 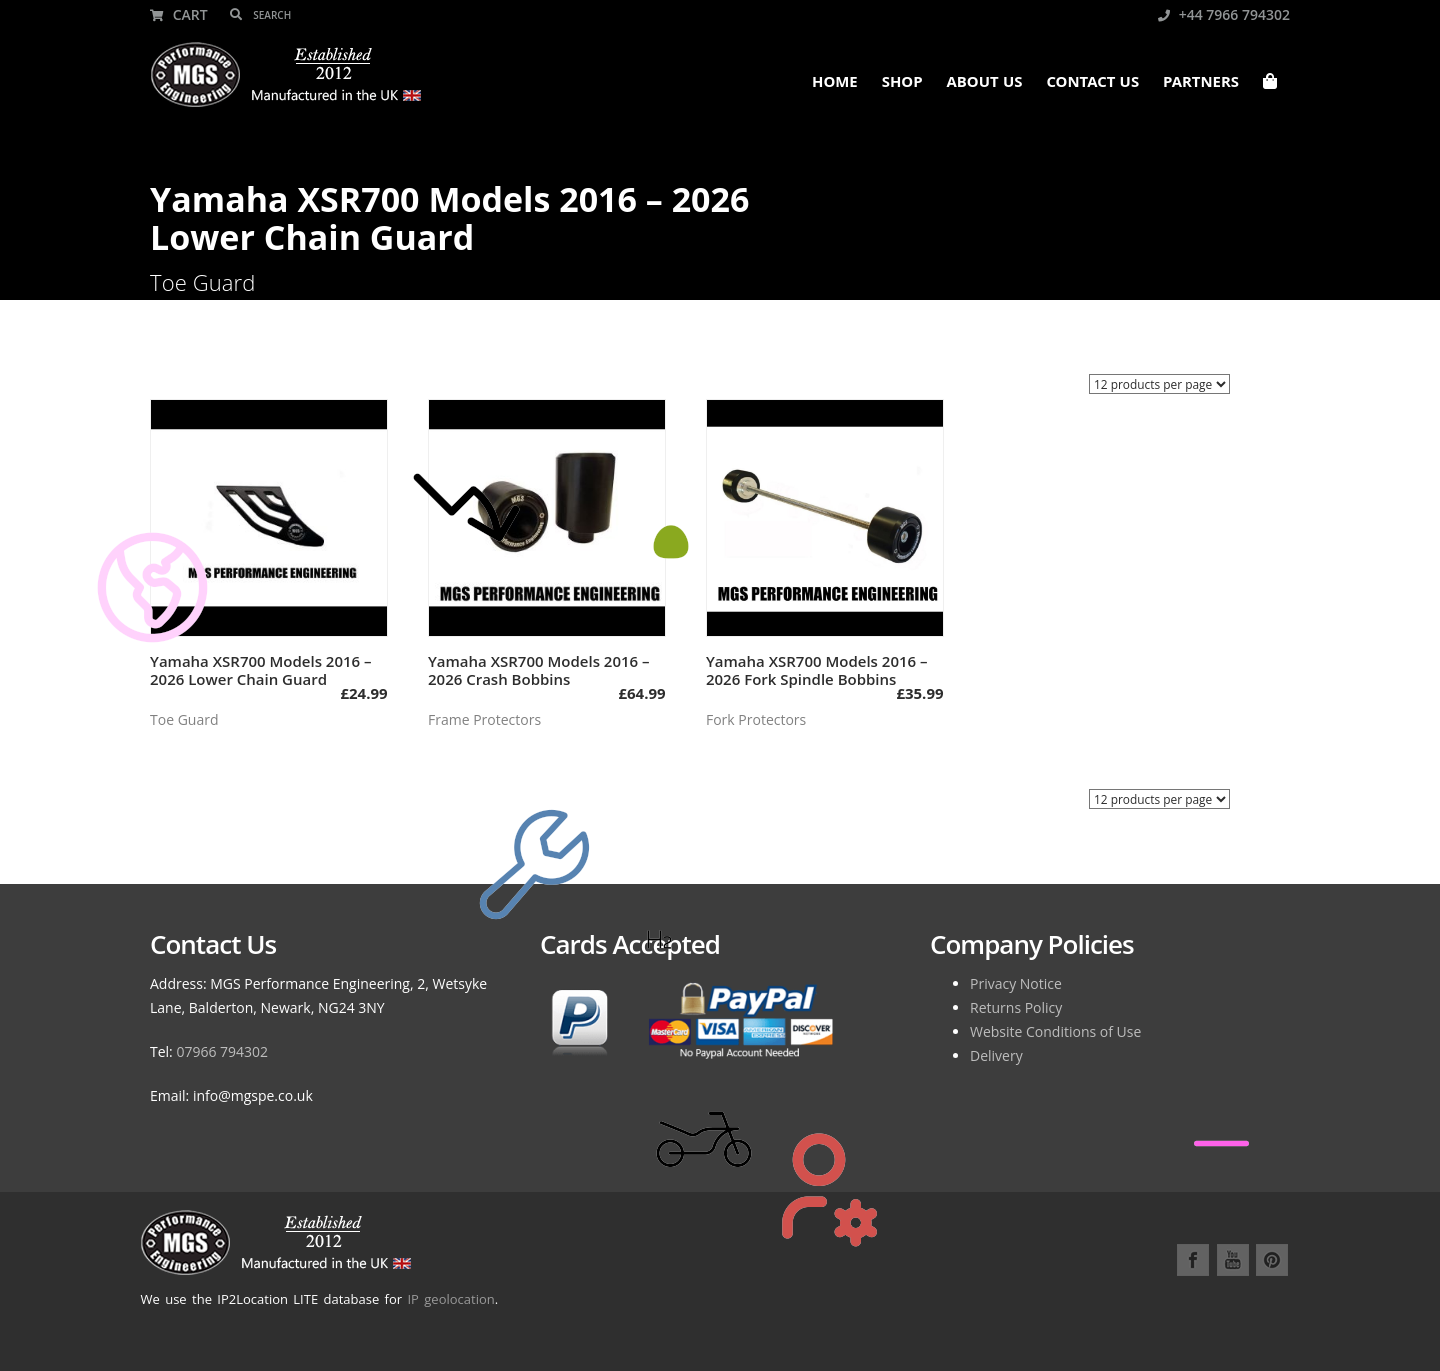 What do you see at coordinates (1221, 1143) in the screenshot?
I see `decrease quantity or value` at bounding box center [1221, 1143].